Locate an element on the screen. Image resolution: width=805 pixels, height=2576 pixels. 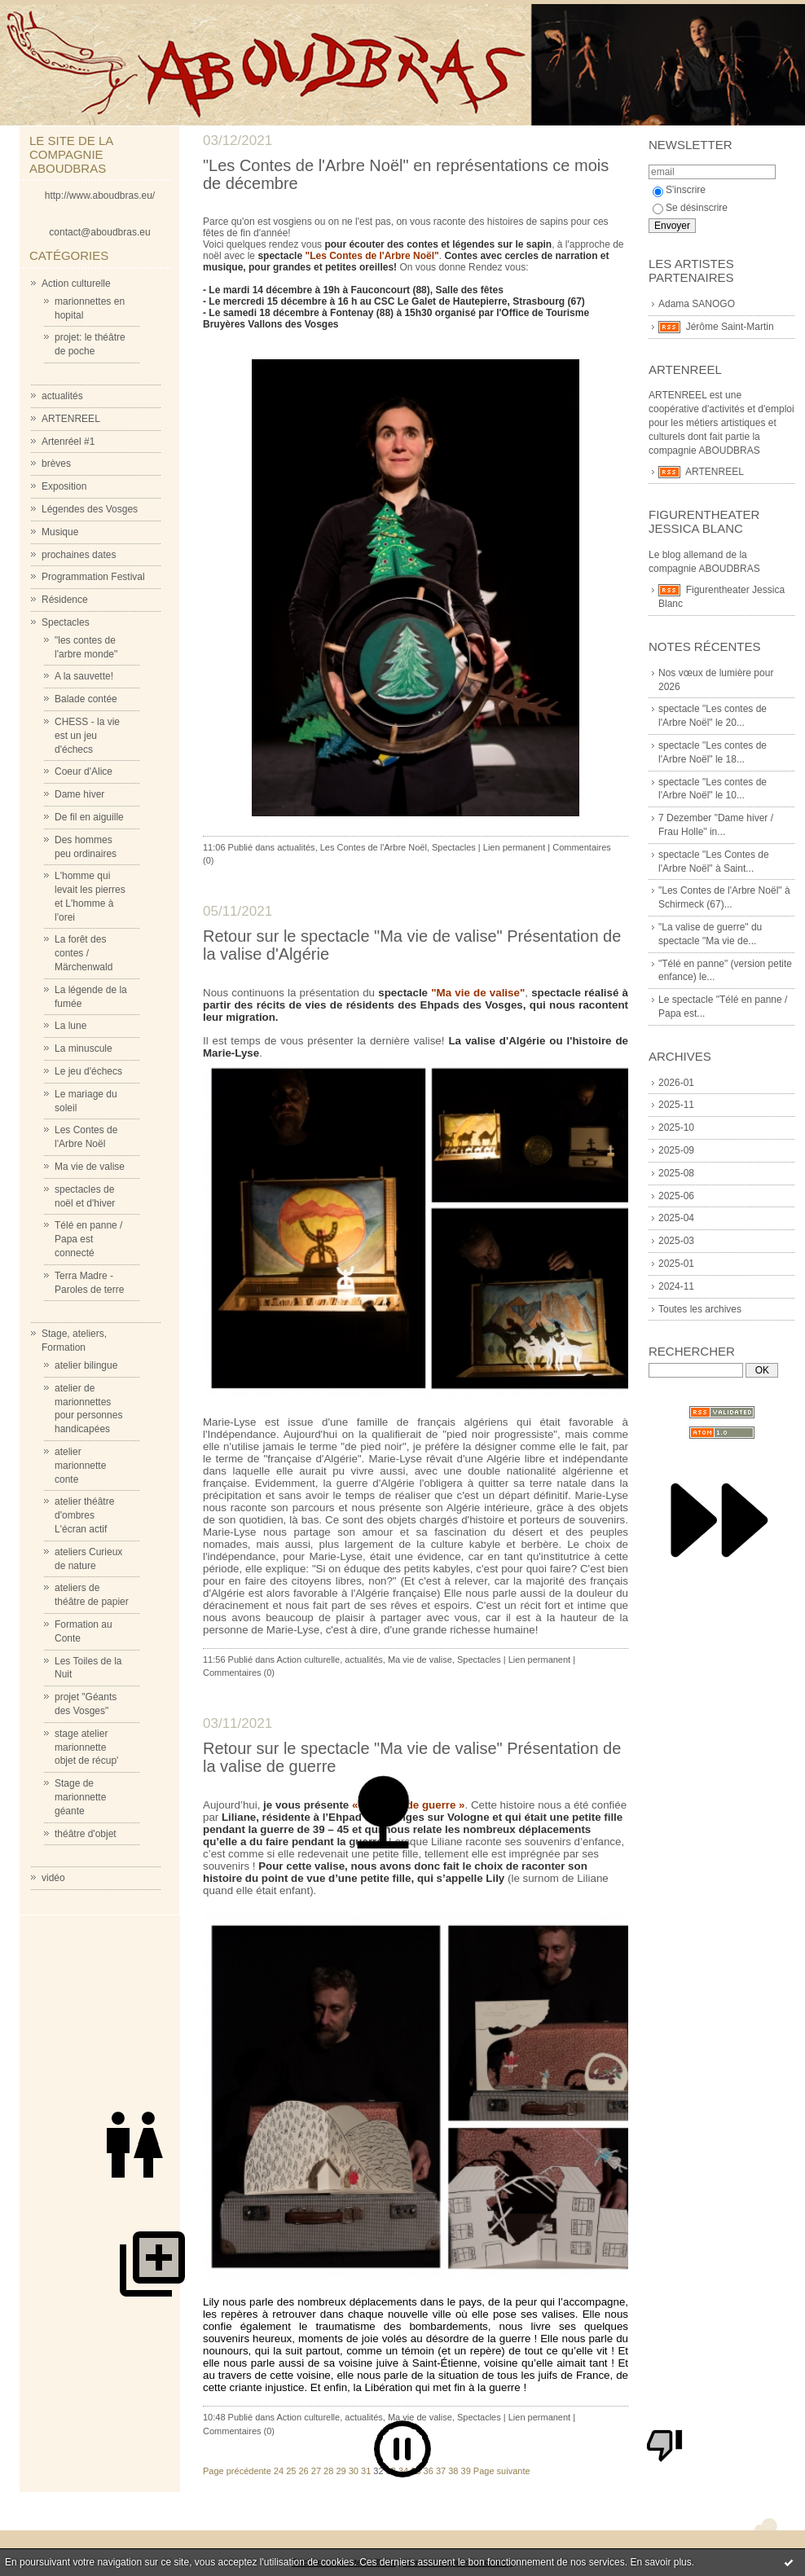
indicates restroom or bathroom facilities is located at coordinates (133, 2144).